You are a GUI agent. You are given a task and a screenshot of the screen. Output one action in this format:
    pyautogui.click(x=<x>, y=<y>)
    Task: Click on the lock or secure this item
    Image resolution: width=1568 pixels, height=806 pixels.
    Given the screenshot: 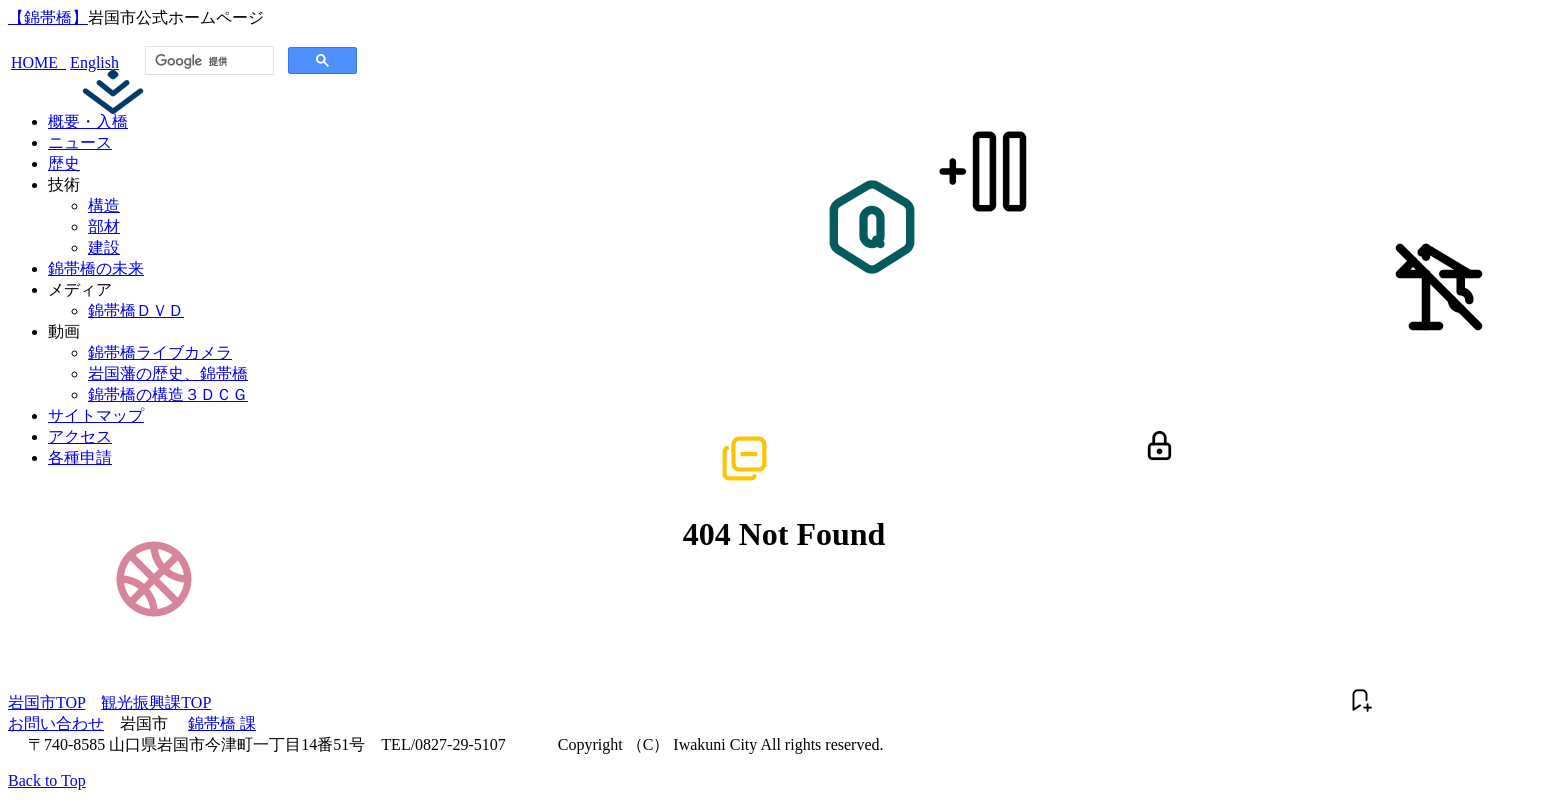 What is the action you would take?
    pyautogui.click(x=1159, y=445)
    